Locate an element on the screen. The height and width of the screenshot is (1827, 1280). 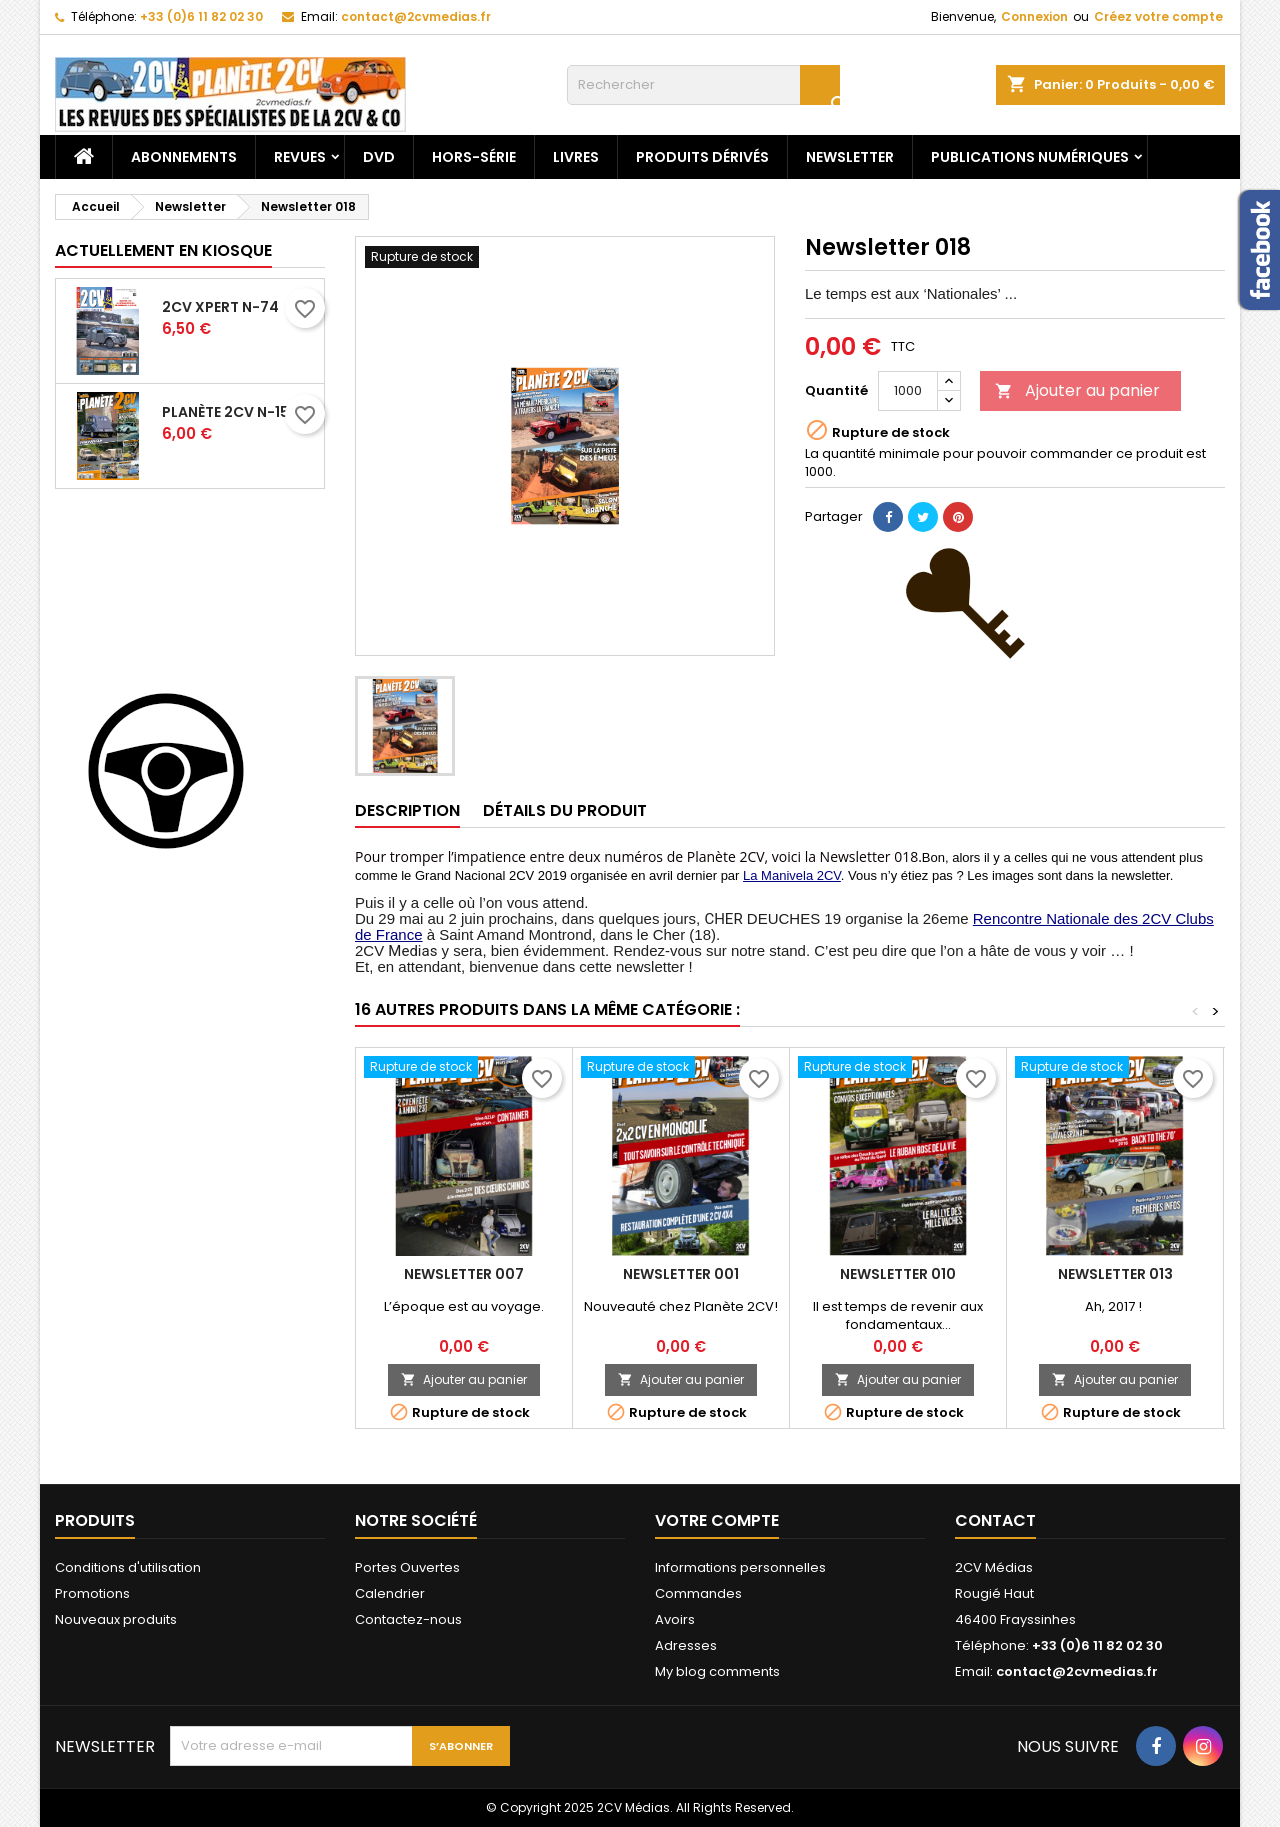
access driving or vehicle controls is located at coordinates (166, 771).